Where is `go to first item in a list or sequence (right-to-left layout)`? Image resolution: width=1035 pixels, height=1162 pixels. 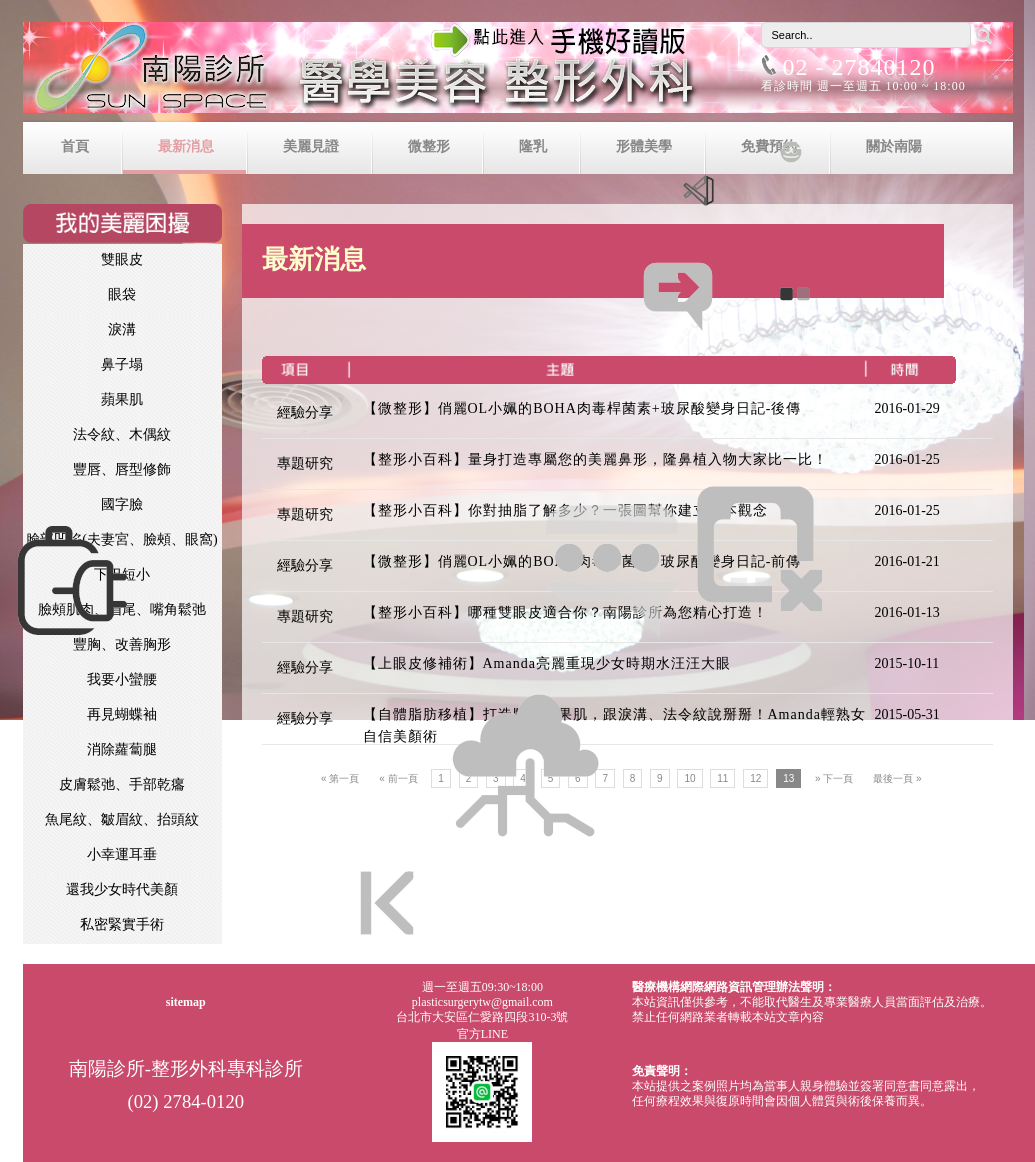
go to first item in a list or sequence (right-to-left layout) is located at coordinates (387, 903).